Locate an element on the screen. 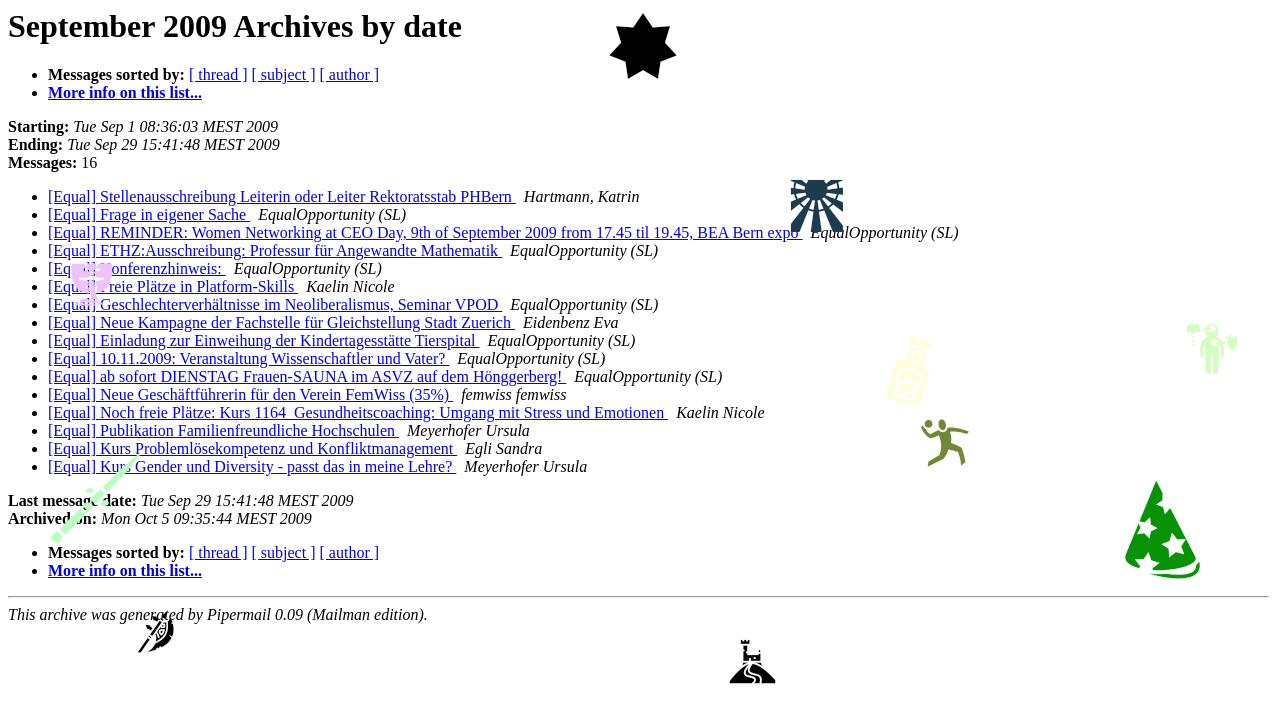 The height and width of the screenshot is (720, 1277). select warrior or berserker class is located at coordinates (154, 631).